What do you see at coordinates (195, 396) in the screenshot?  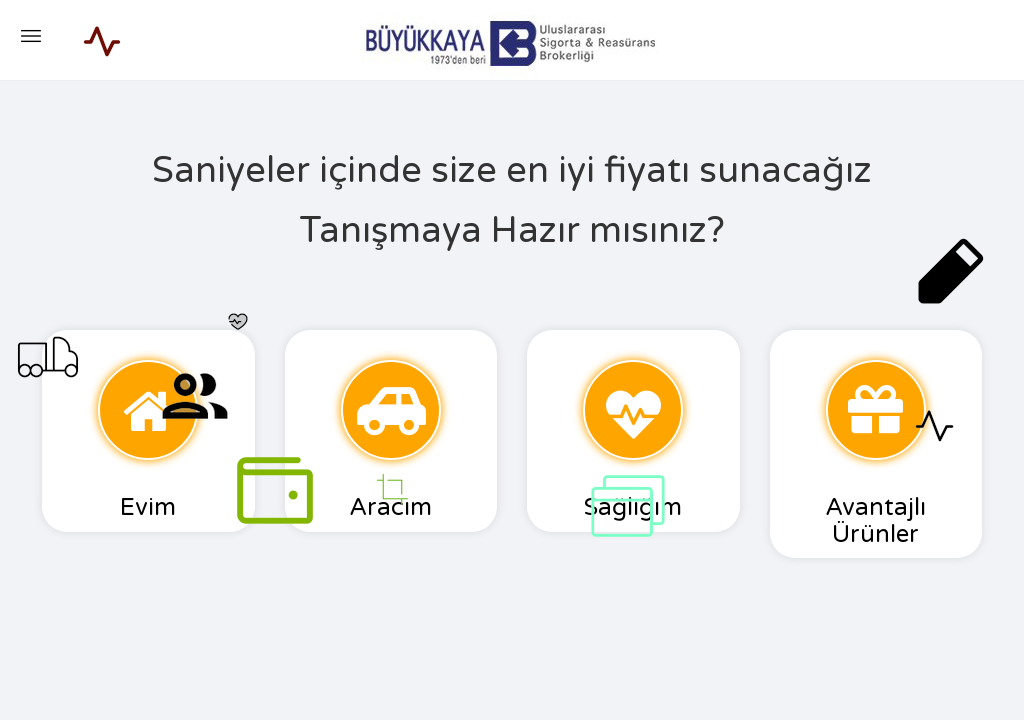 I see `view contacts or people list` at bounding box center [195, 396].